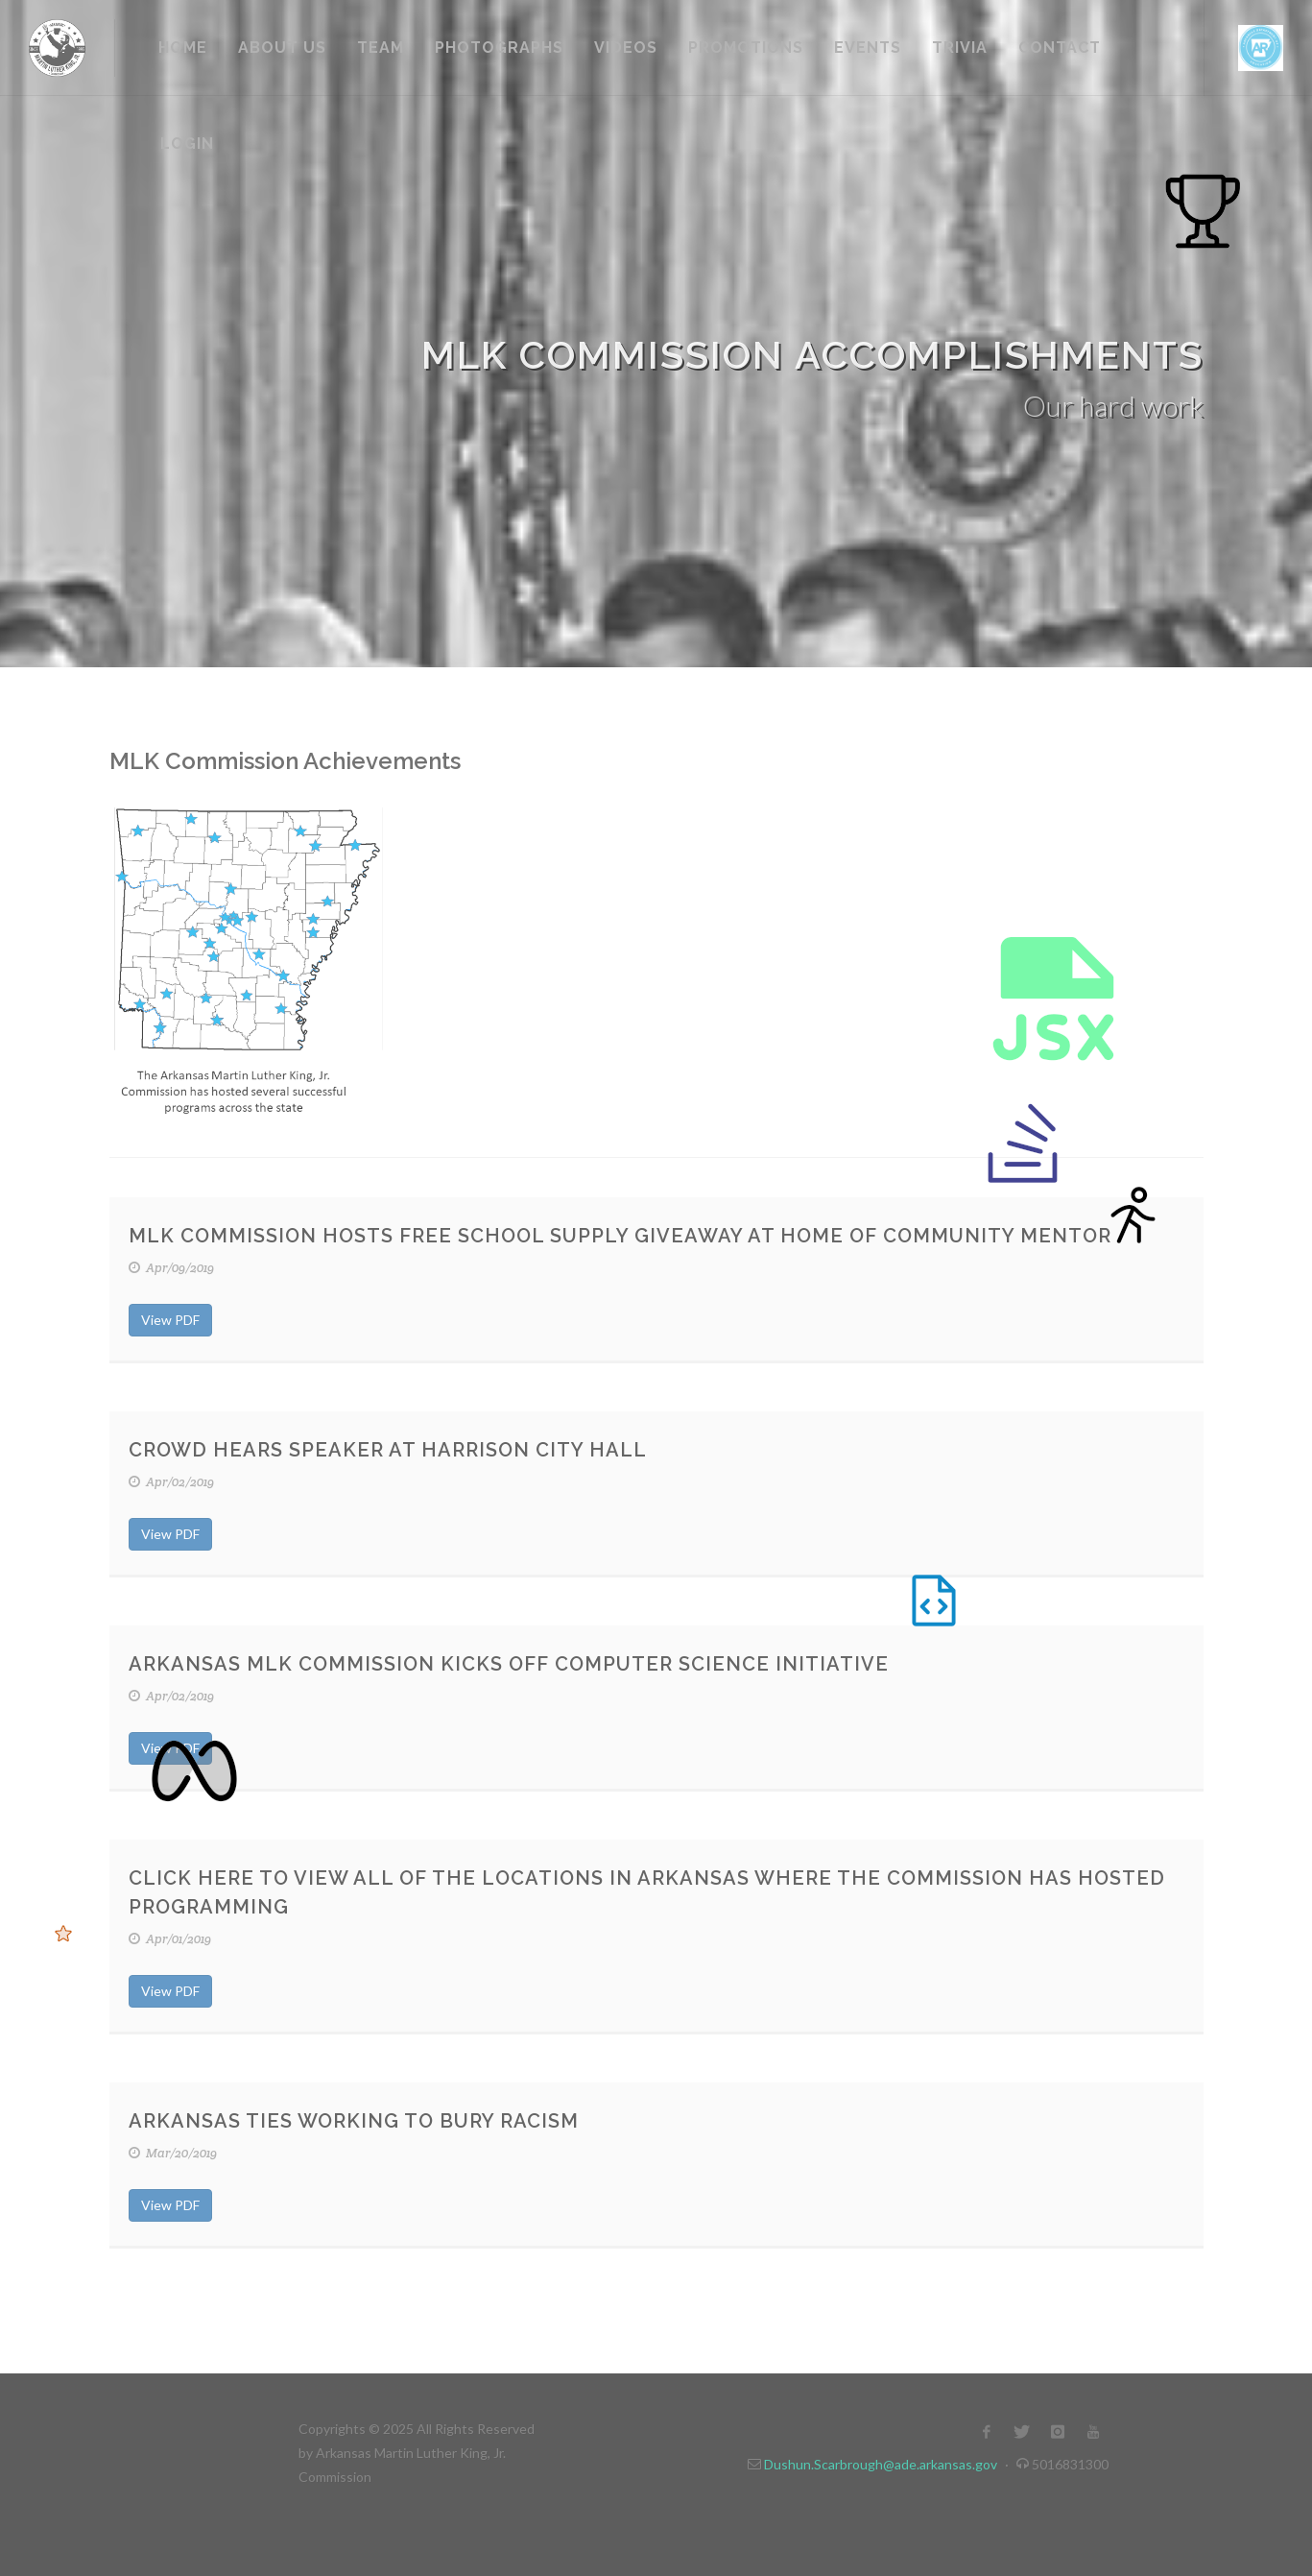 The image size is (1312, 2576). Describe the element at coordinates (934, 1601) in the screenshot. I see `view source code file` at that location.